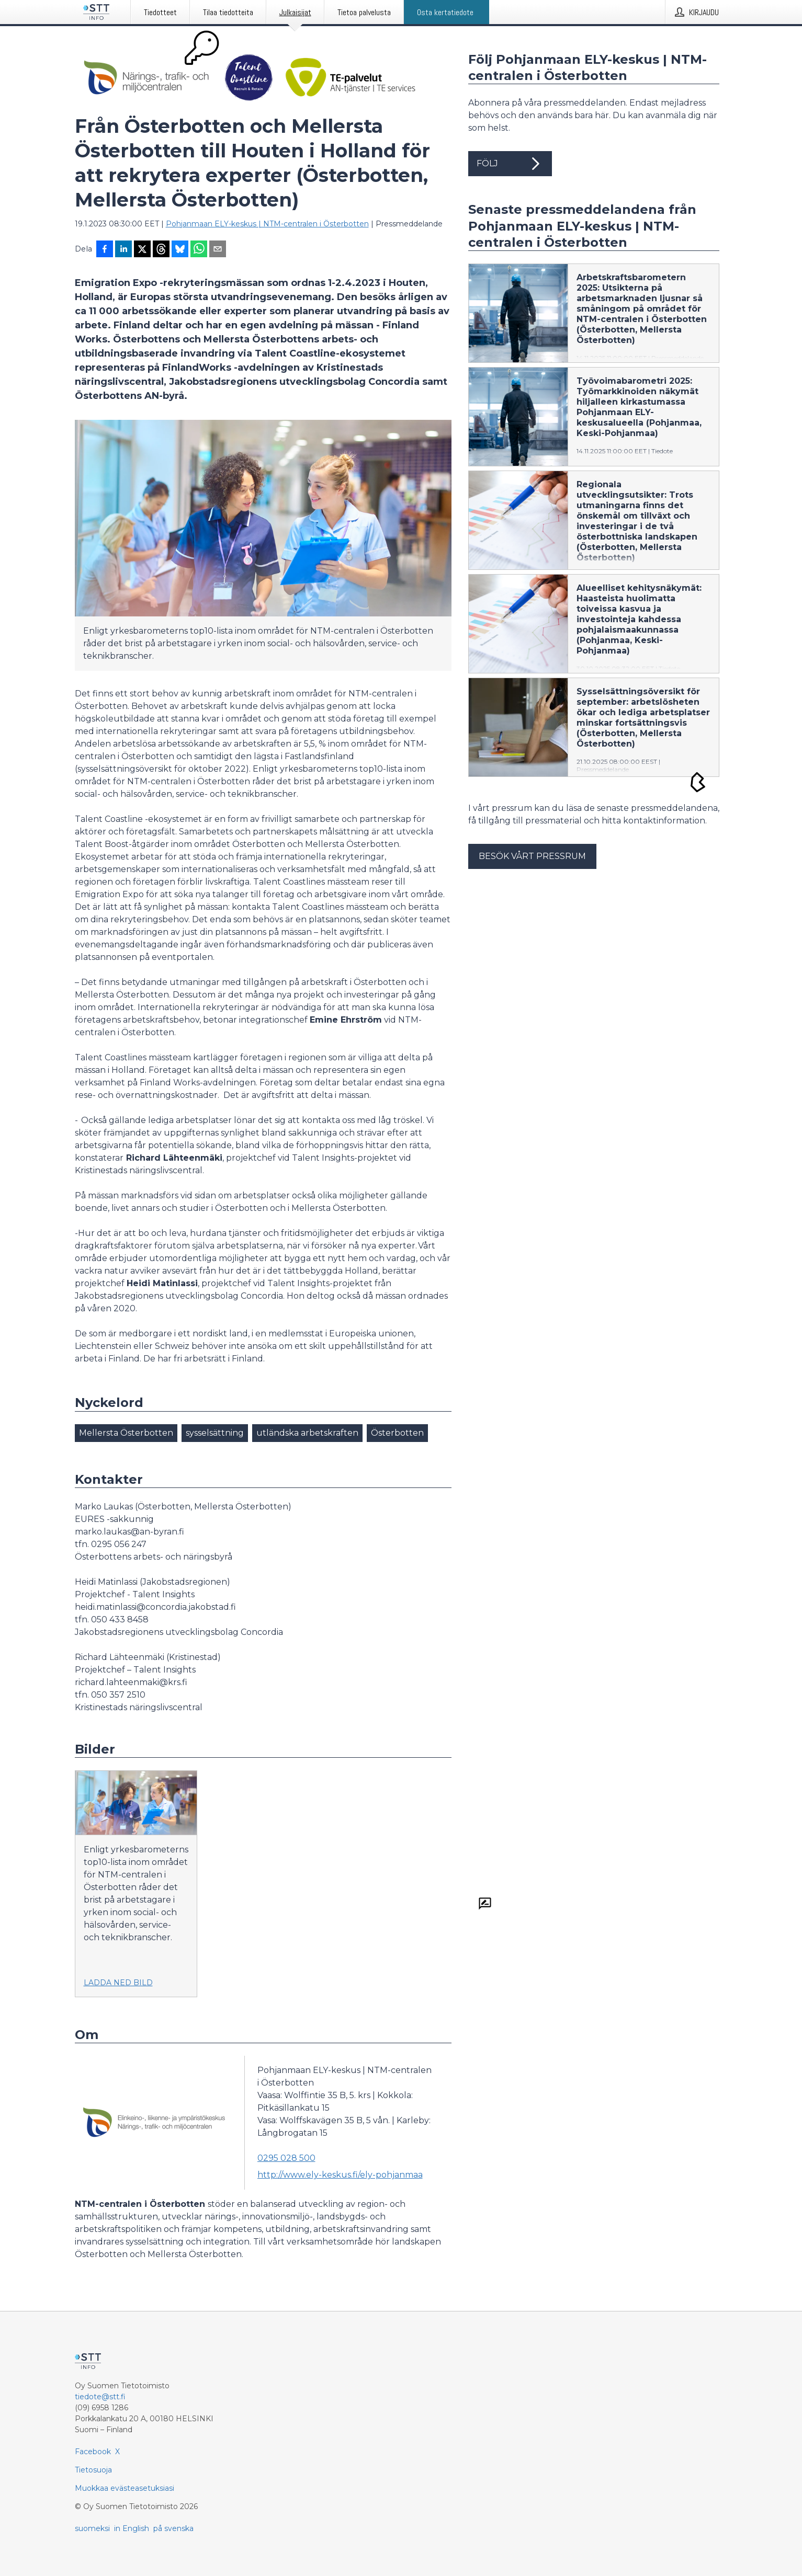 This screenshot has height=2576, width=802. What do you see at coordinates (201, 48) in the screenshot?
I see `access security or password settings` at bounding box center [201, 48].